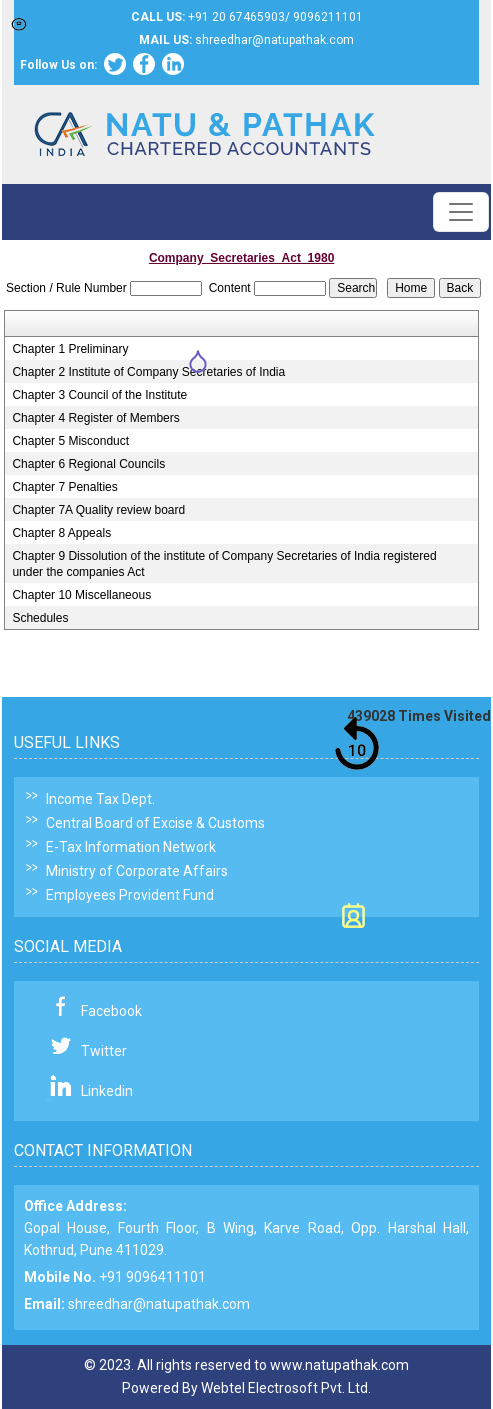 The height and width of the screenshot is (1409, 493). Describe the element at coordinates (198, 361) in the screenshot. I see `adjust water or hydration settings` at that location.